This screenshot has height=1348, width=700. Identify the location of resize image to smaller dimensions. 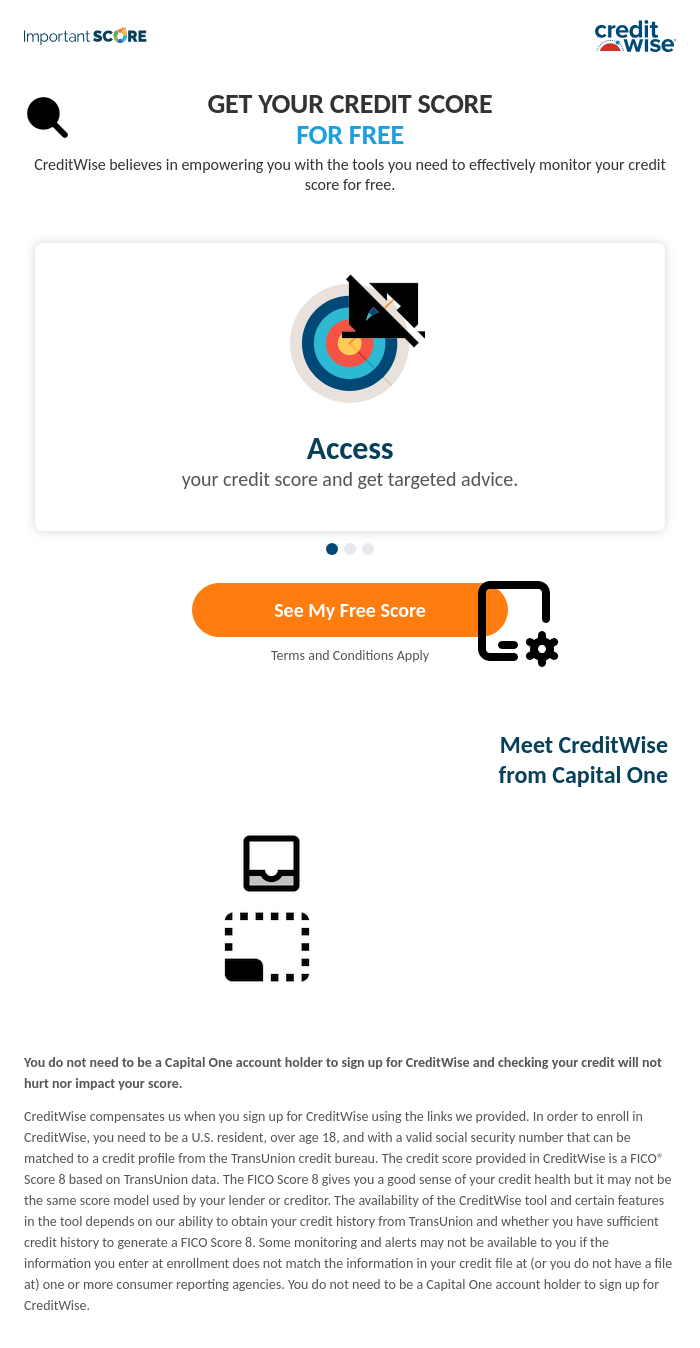
(267, 947).